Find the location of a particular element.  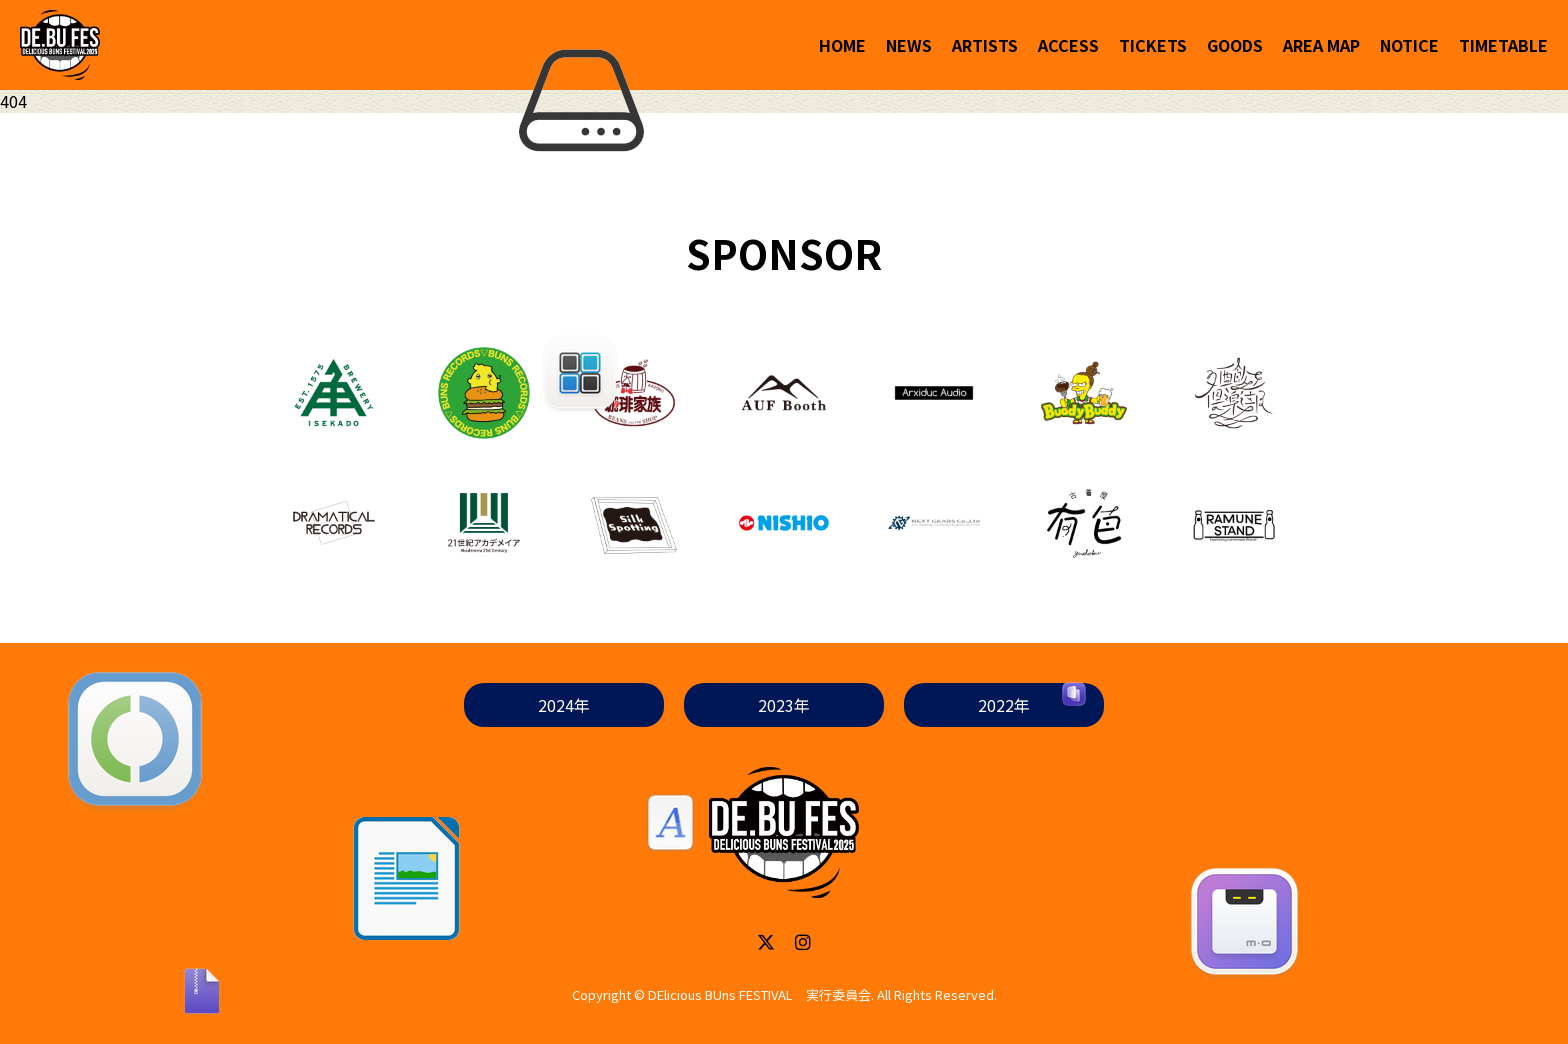

open the lightsoff puzzle game is located at coordinates (580, 373).